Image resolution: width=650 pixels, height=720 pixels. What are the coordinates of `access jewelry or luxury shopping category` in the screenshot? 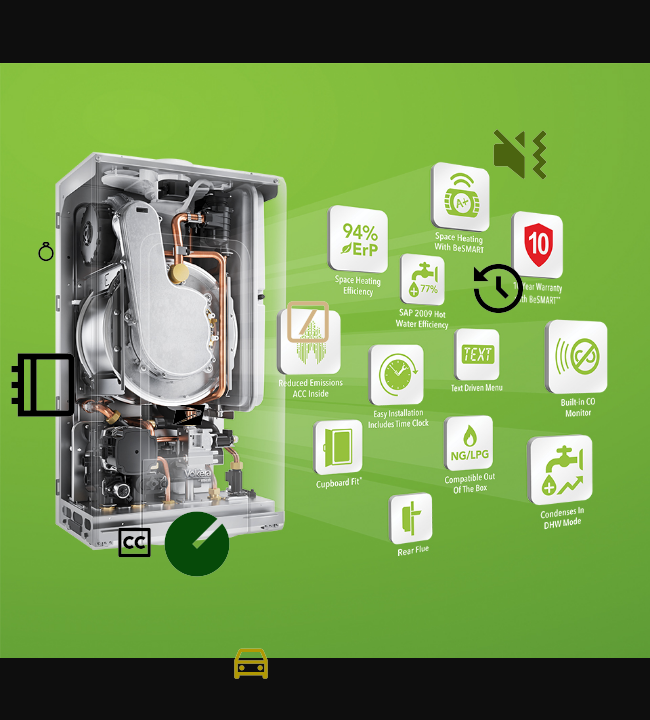 It's located at (46, 252).